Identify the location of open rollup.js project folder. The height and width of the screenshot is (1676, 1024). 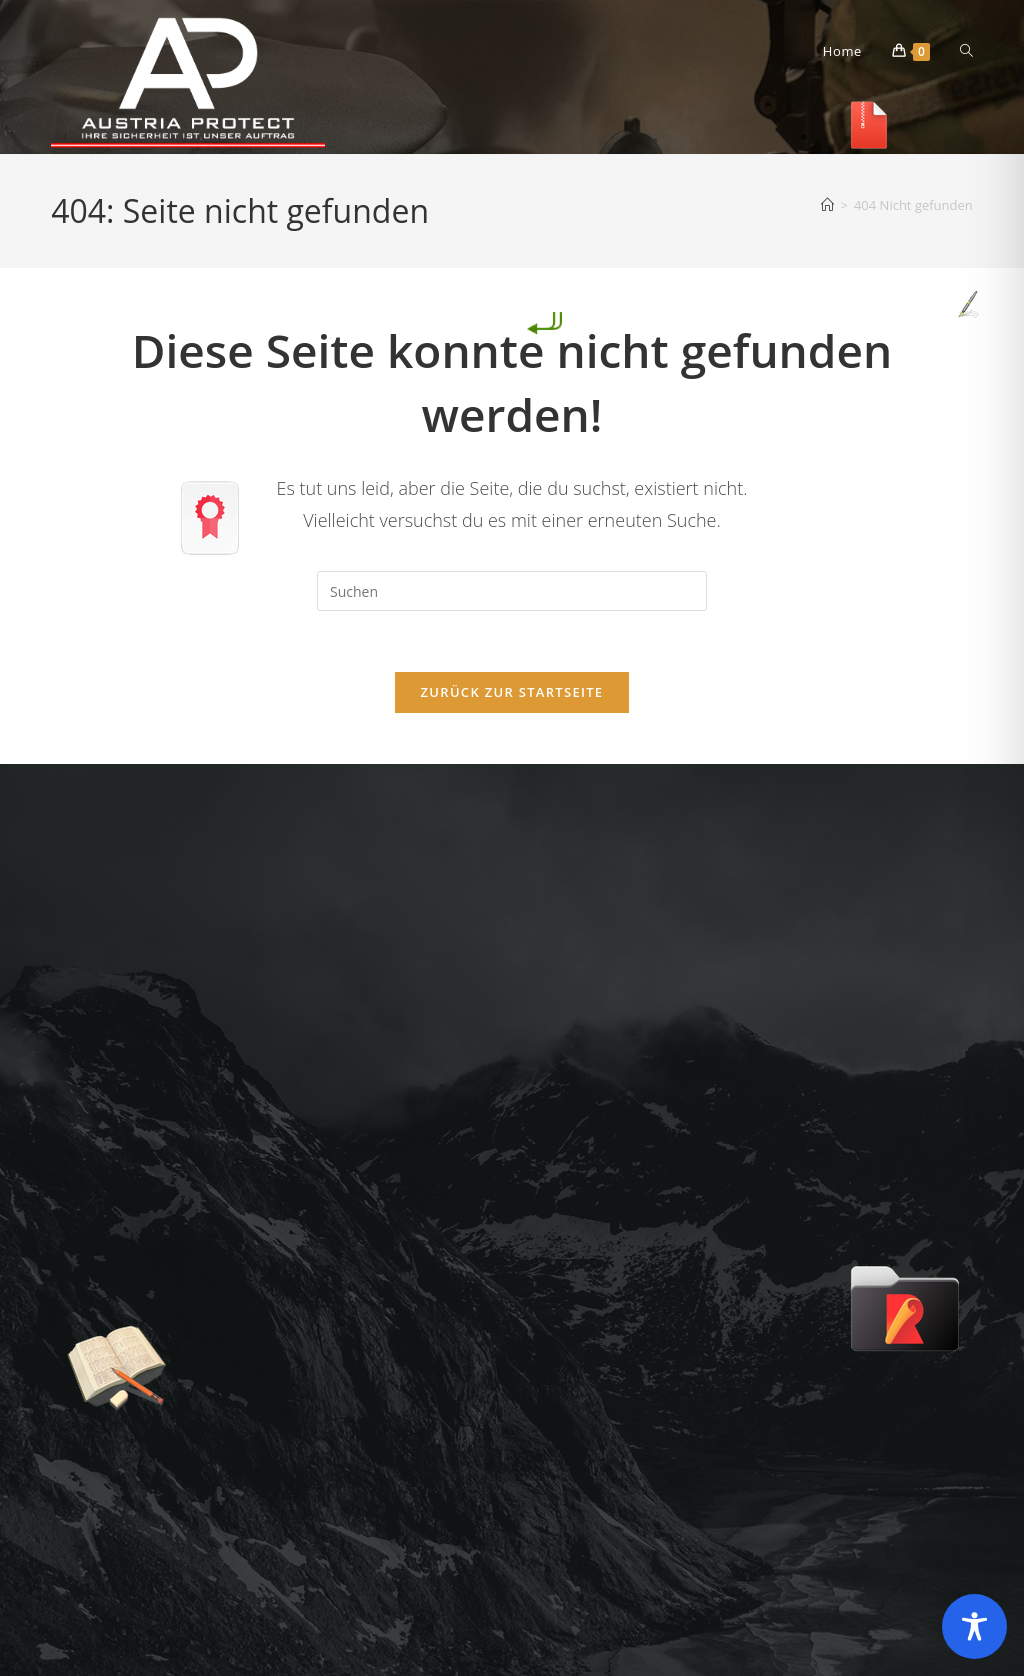
(904, 1311).